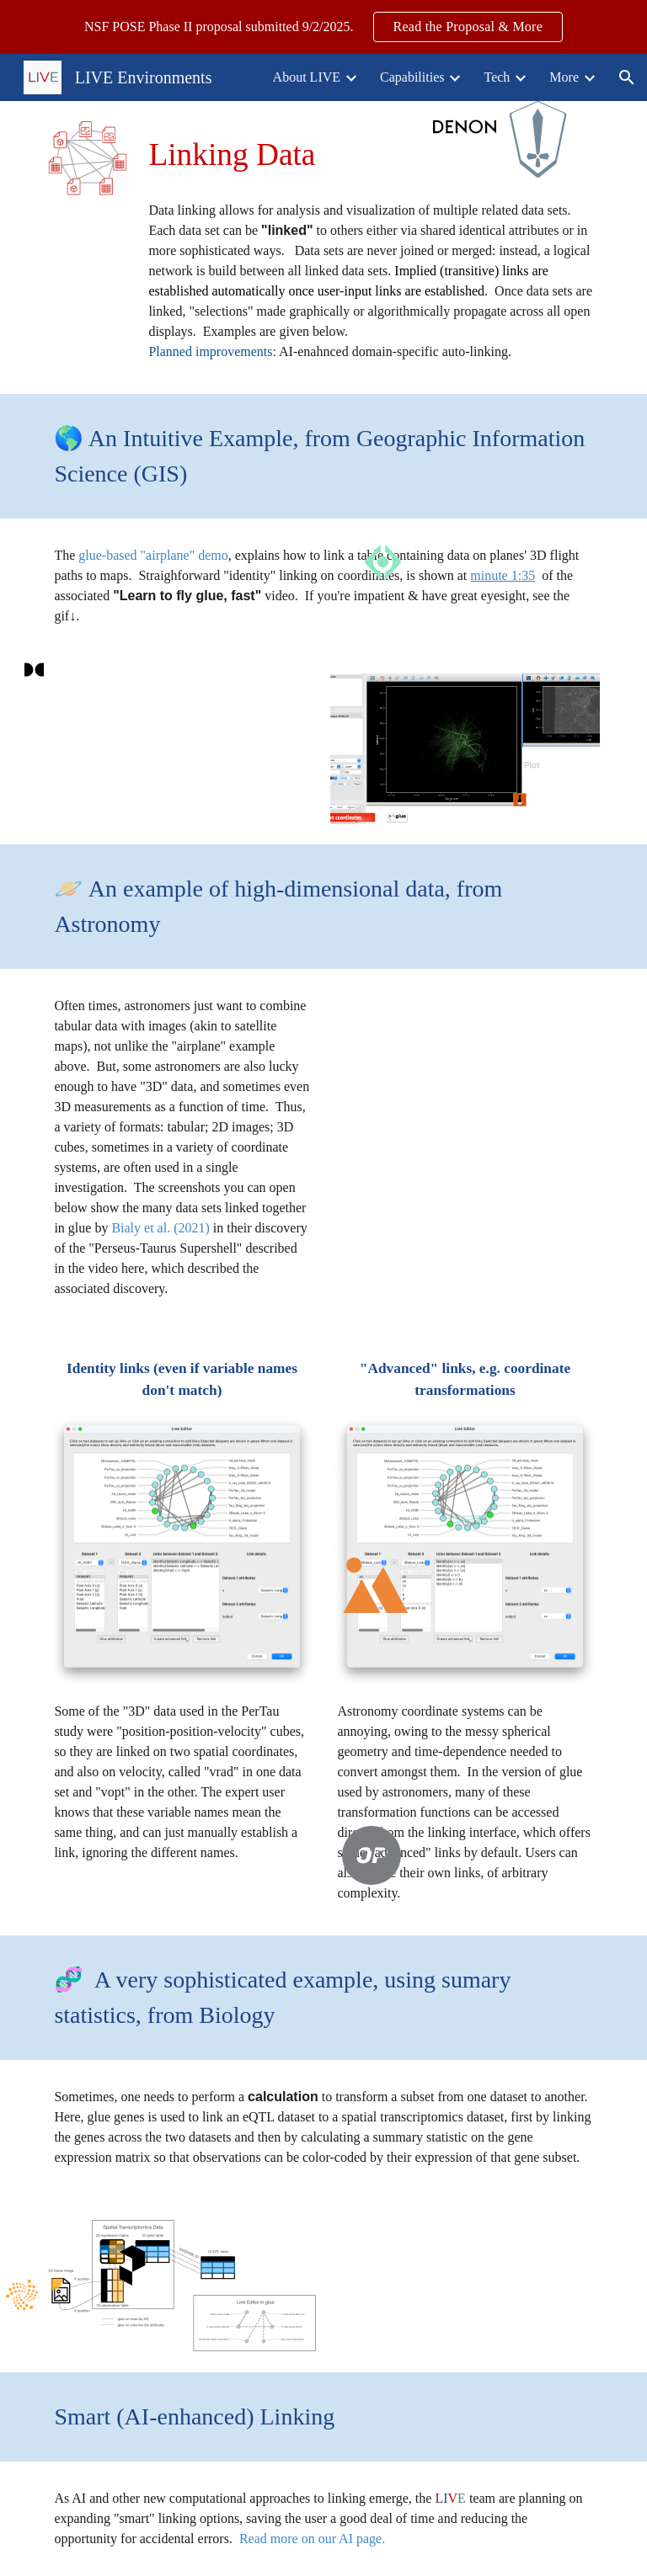 The image size is (647, 2576). What do you see at coordinates (382, 562) in the screenshot?
I see `codestream logo` at bounding box center [382, 562].